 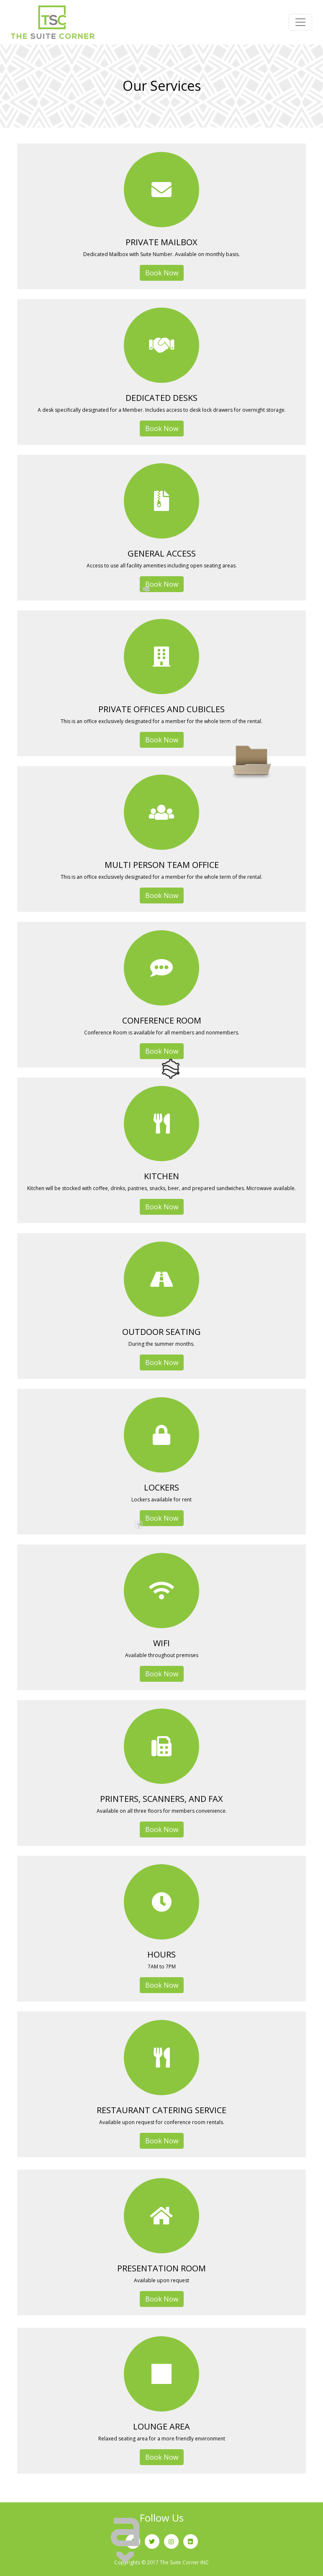 I want to click on launch minesweeper game, so click(x=171, y=1069).